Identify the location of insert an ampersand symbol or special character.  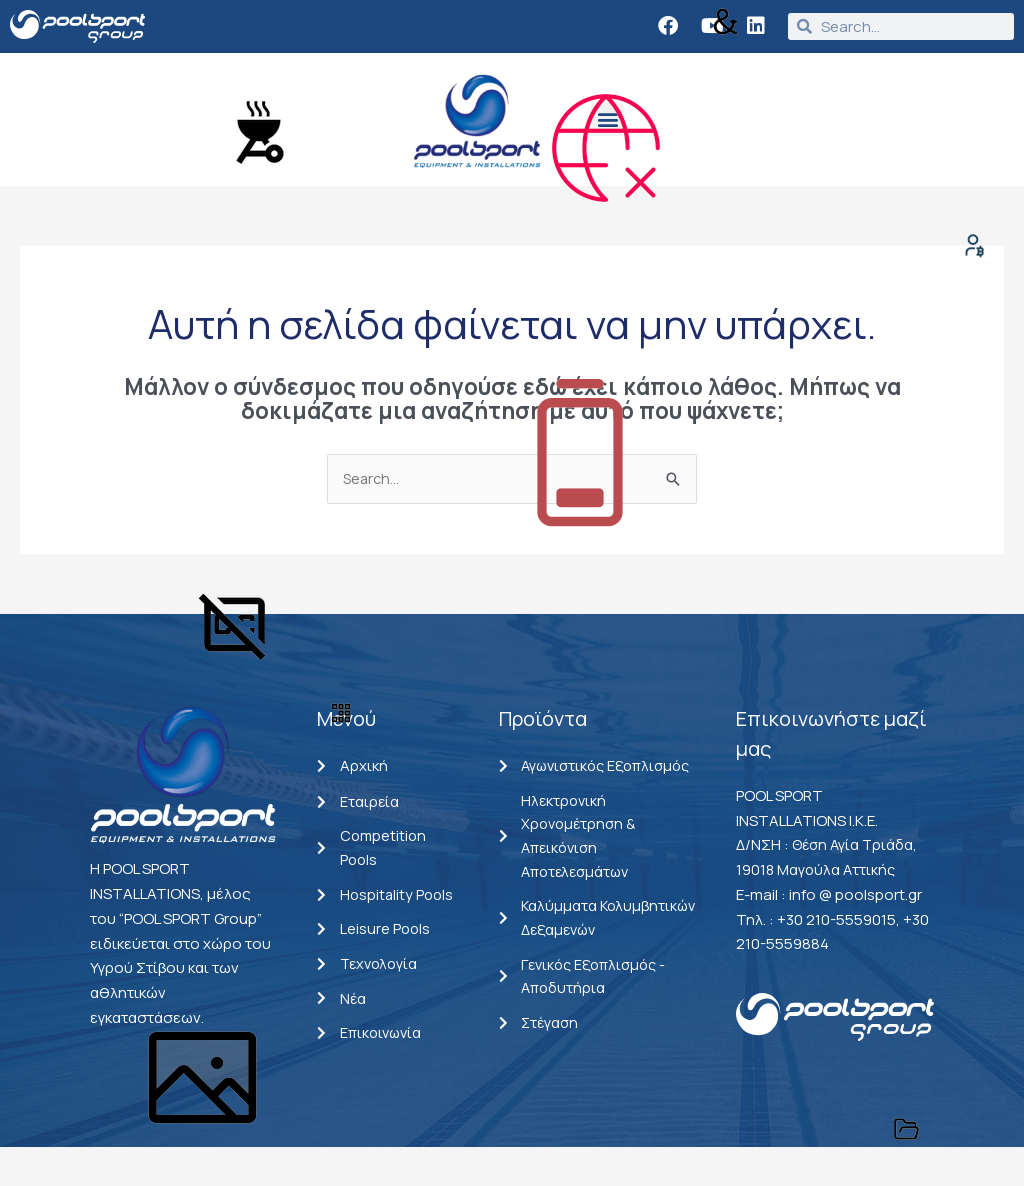
(725, 21).